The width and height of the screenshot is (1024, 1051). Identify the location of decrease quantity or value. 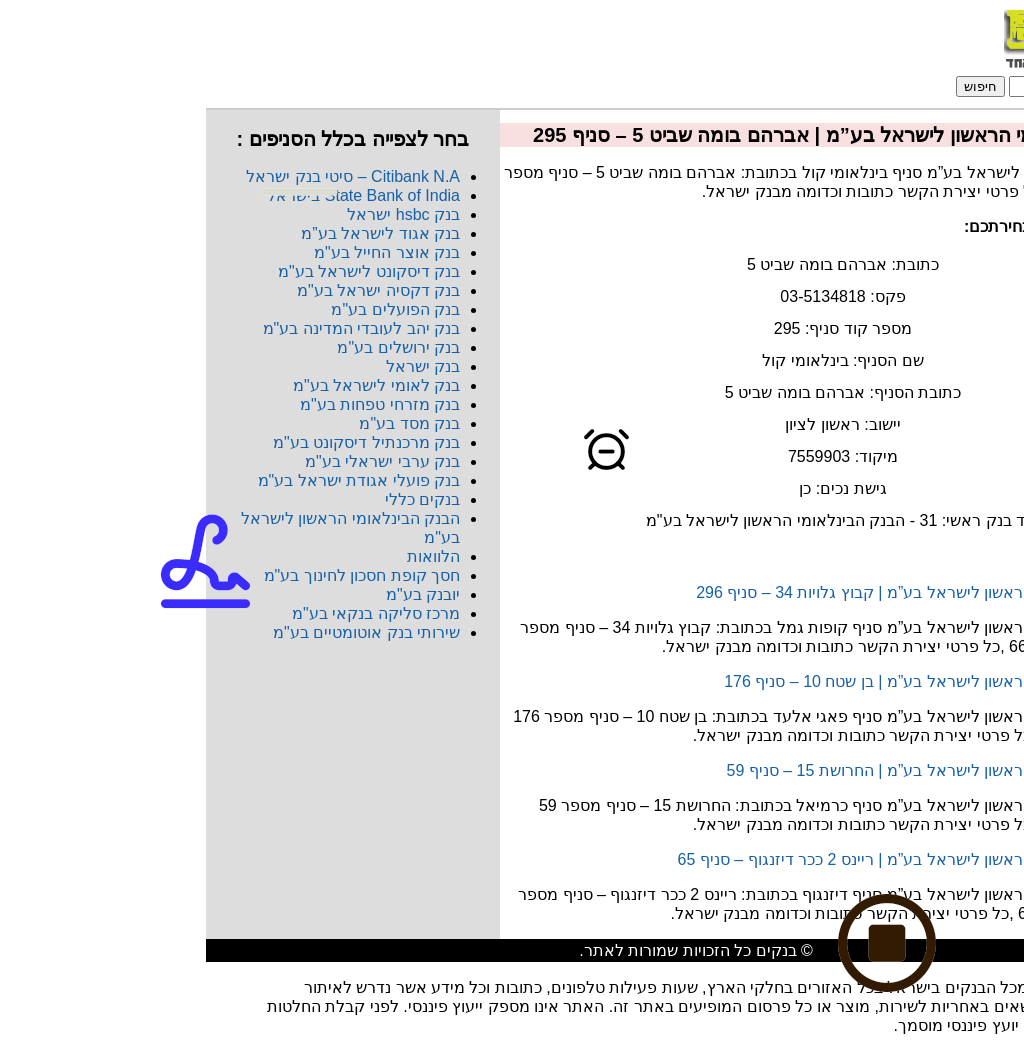
(300, 192).